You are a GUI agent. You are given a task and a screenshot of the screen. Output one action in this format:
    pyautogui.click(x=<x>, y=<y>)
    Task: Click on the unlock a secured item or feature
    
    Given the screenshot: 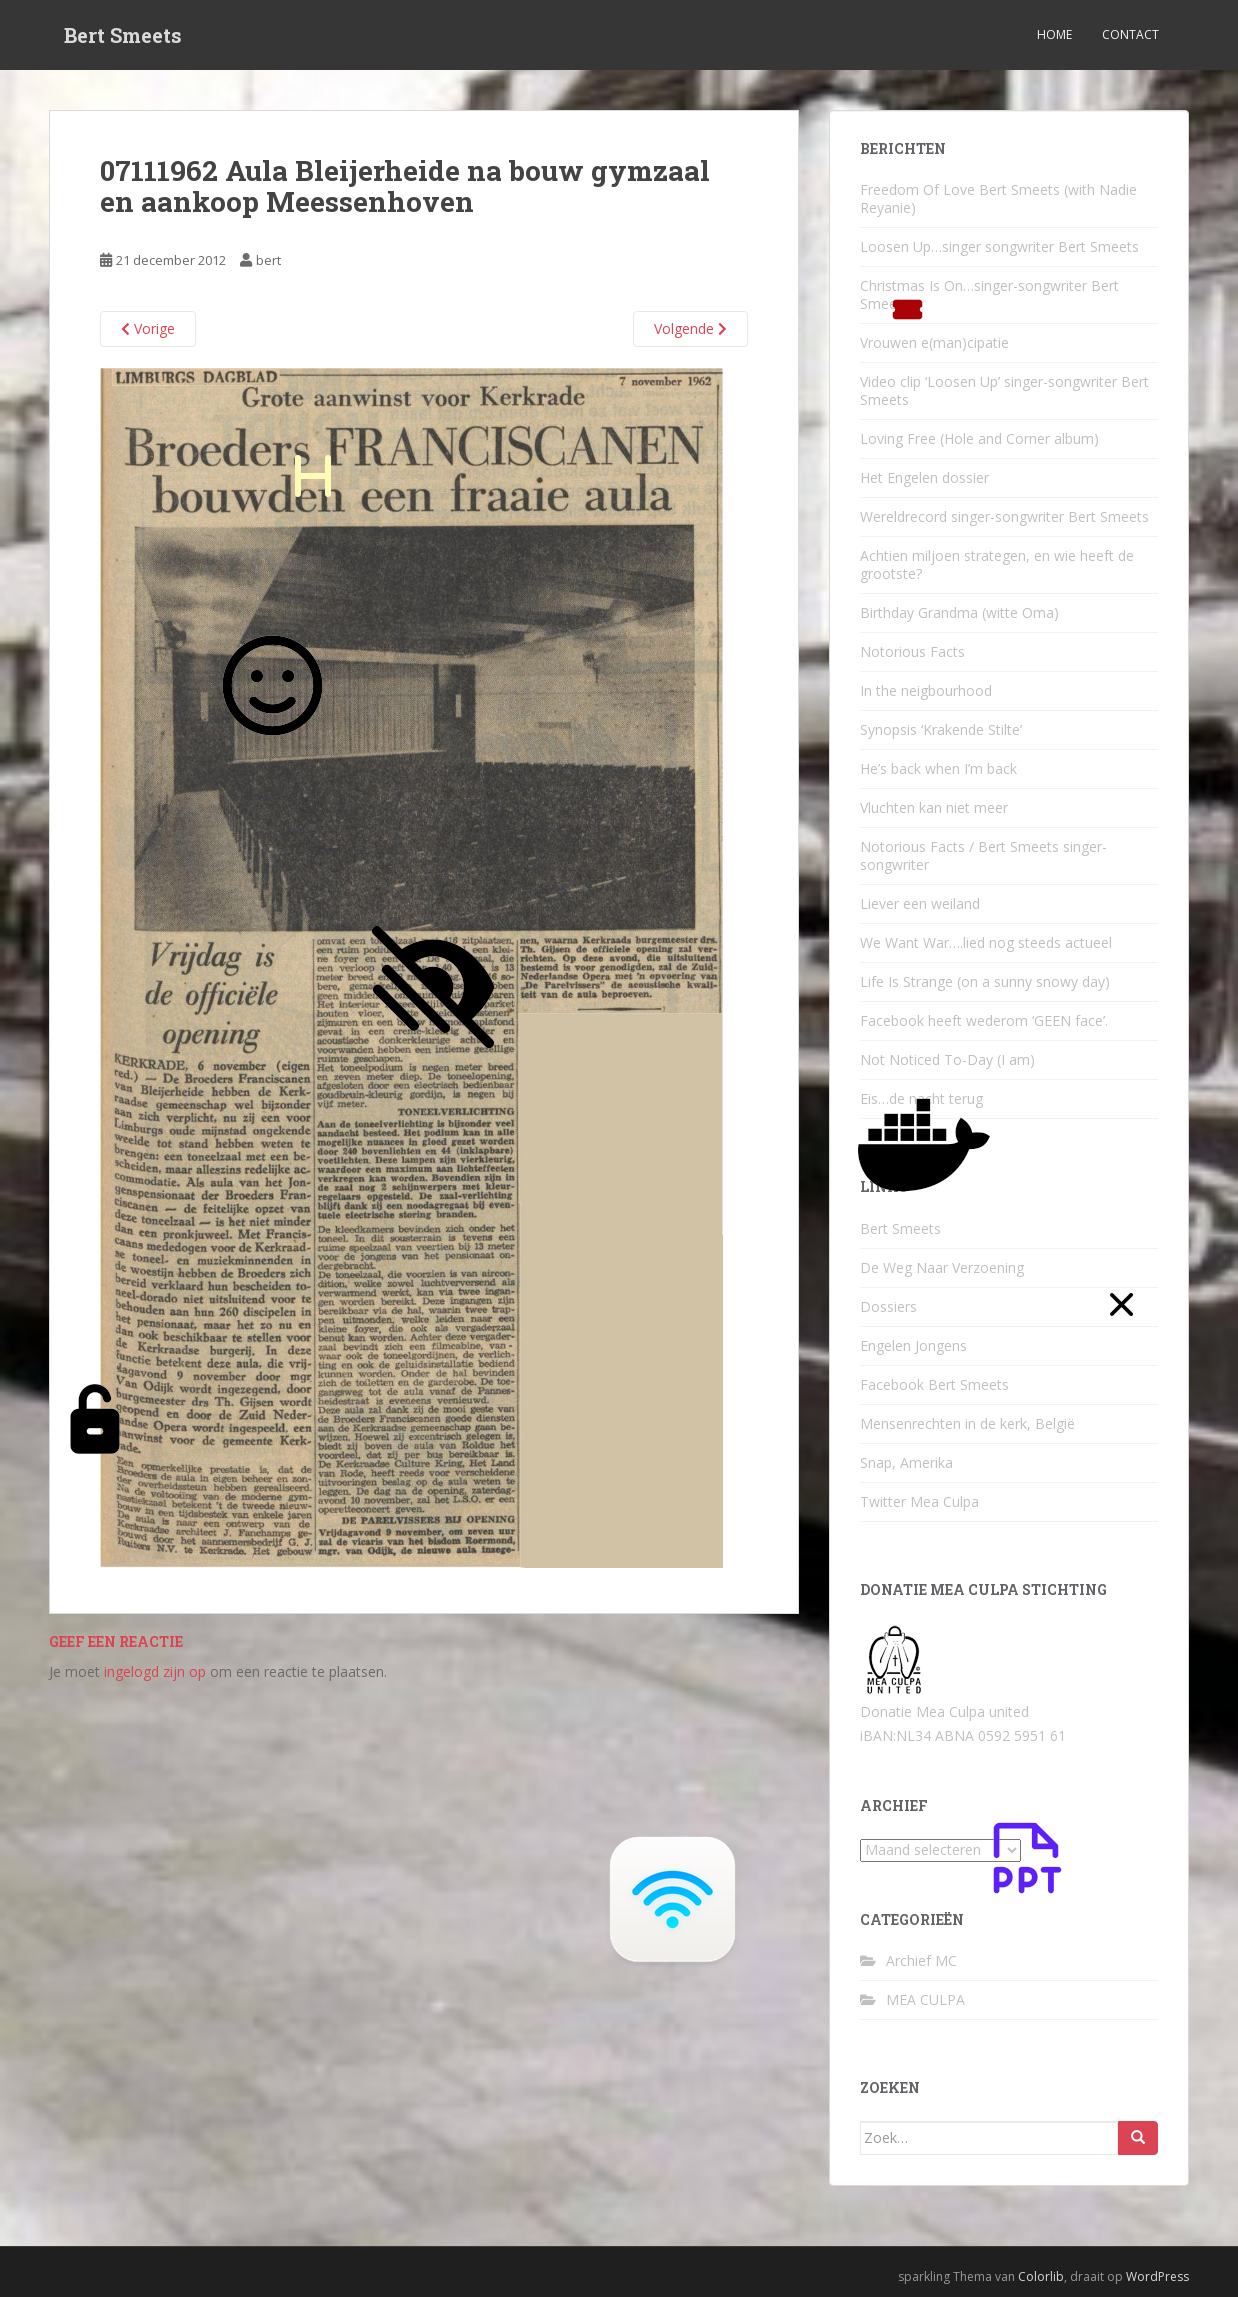 What is the action you would take?
    pyautogui.click(x=95, y=1421)
    